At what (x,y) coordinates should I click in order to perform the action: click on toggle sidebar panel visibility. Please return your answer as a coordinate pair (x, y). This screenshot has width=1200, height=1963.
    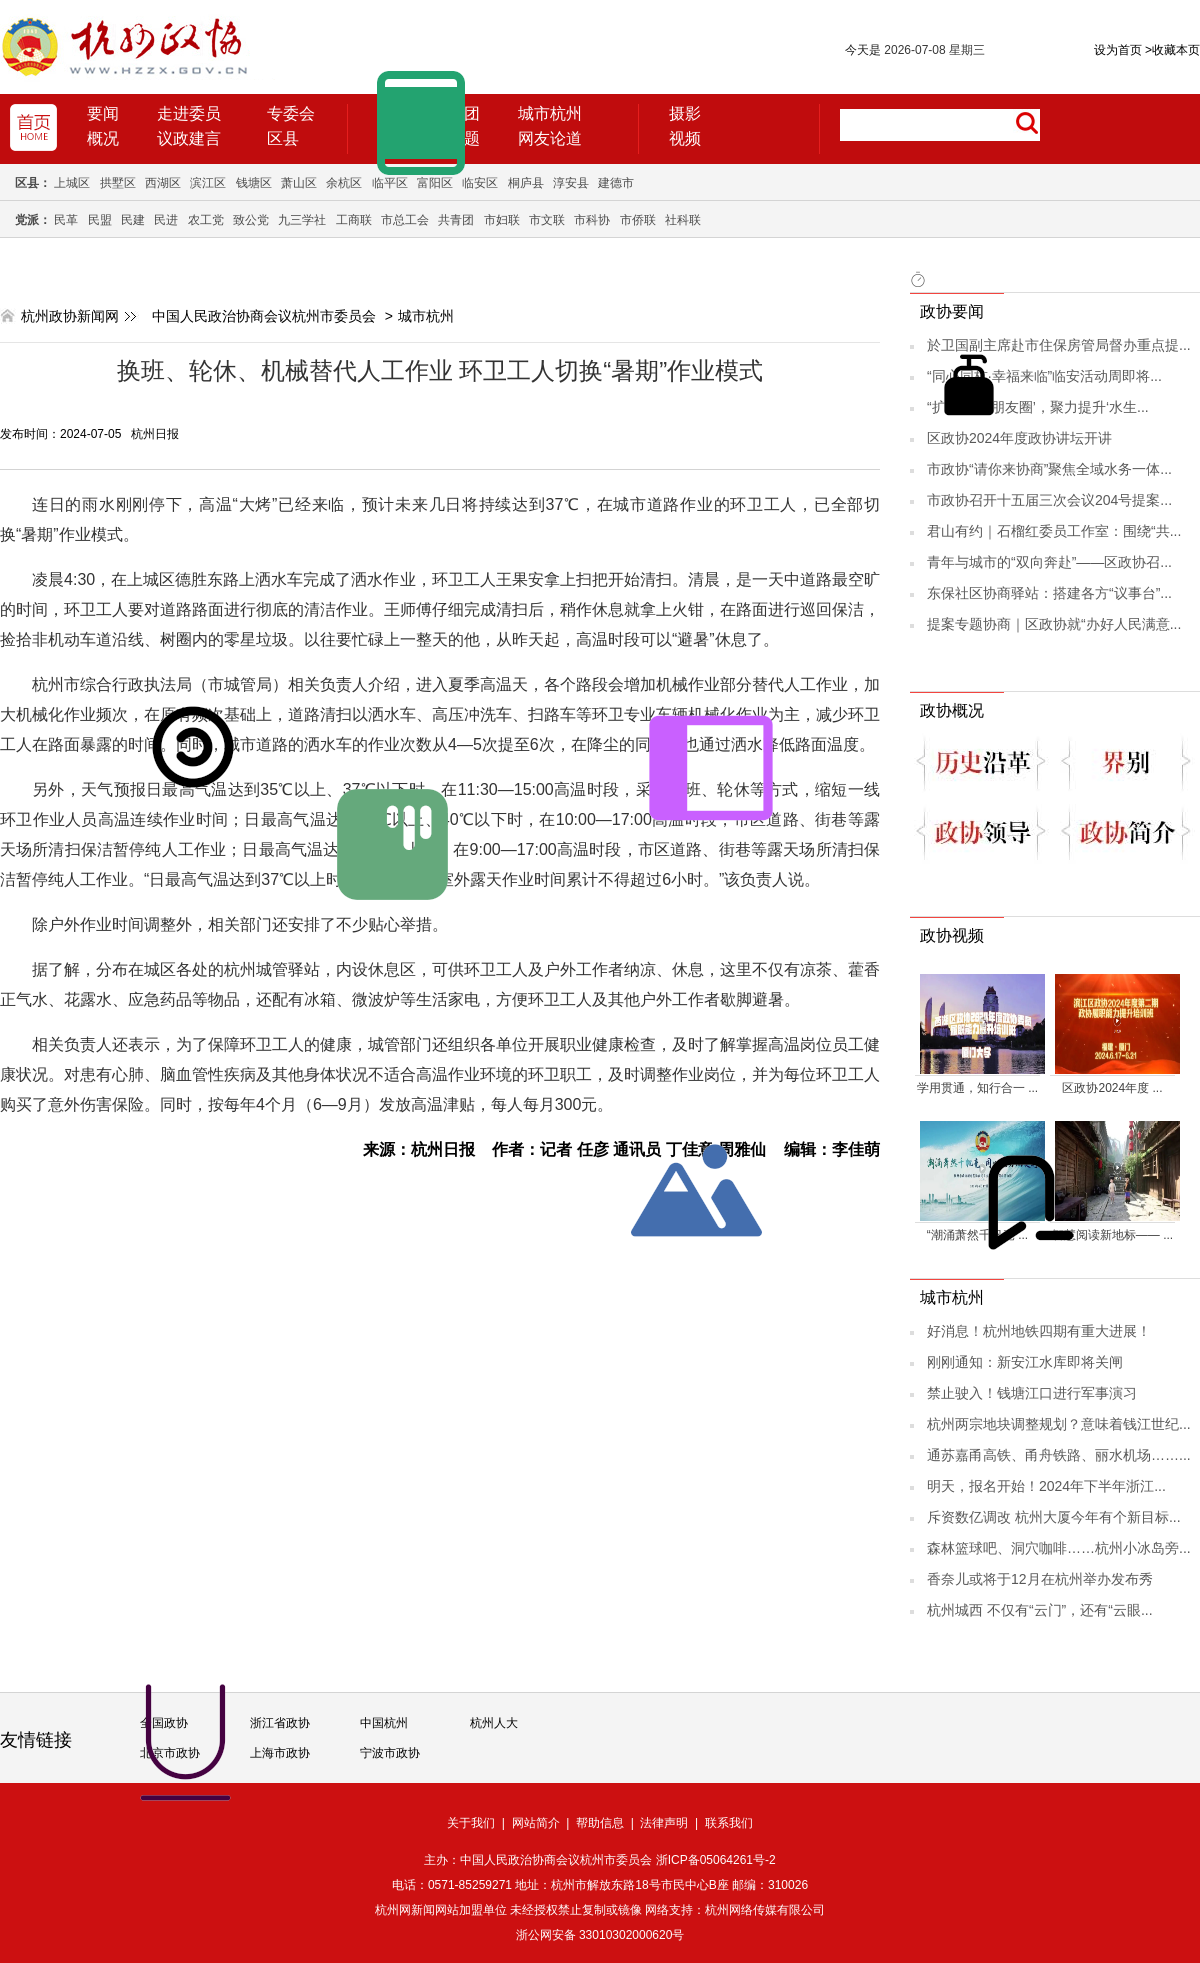
    Looking at the image, I should click on (711, 768).